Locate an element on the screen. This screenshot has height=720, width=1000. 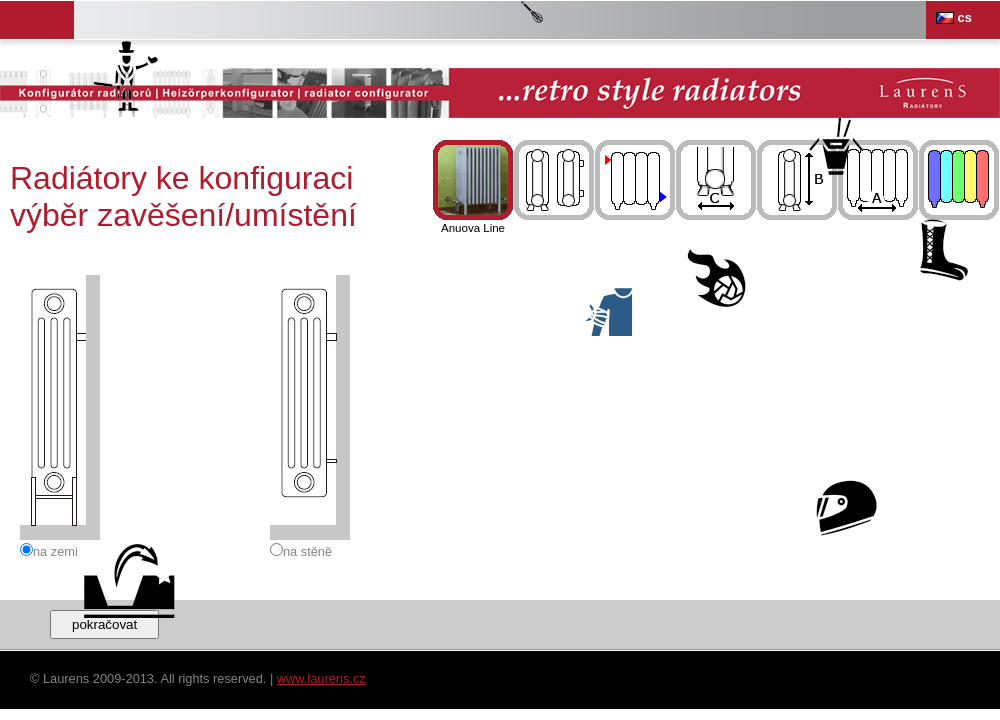
quick food or noodle delivery option is located at coordinates (836, 146).